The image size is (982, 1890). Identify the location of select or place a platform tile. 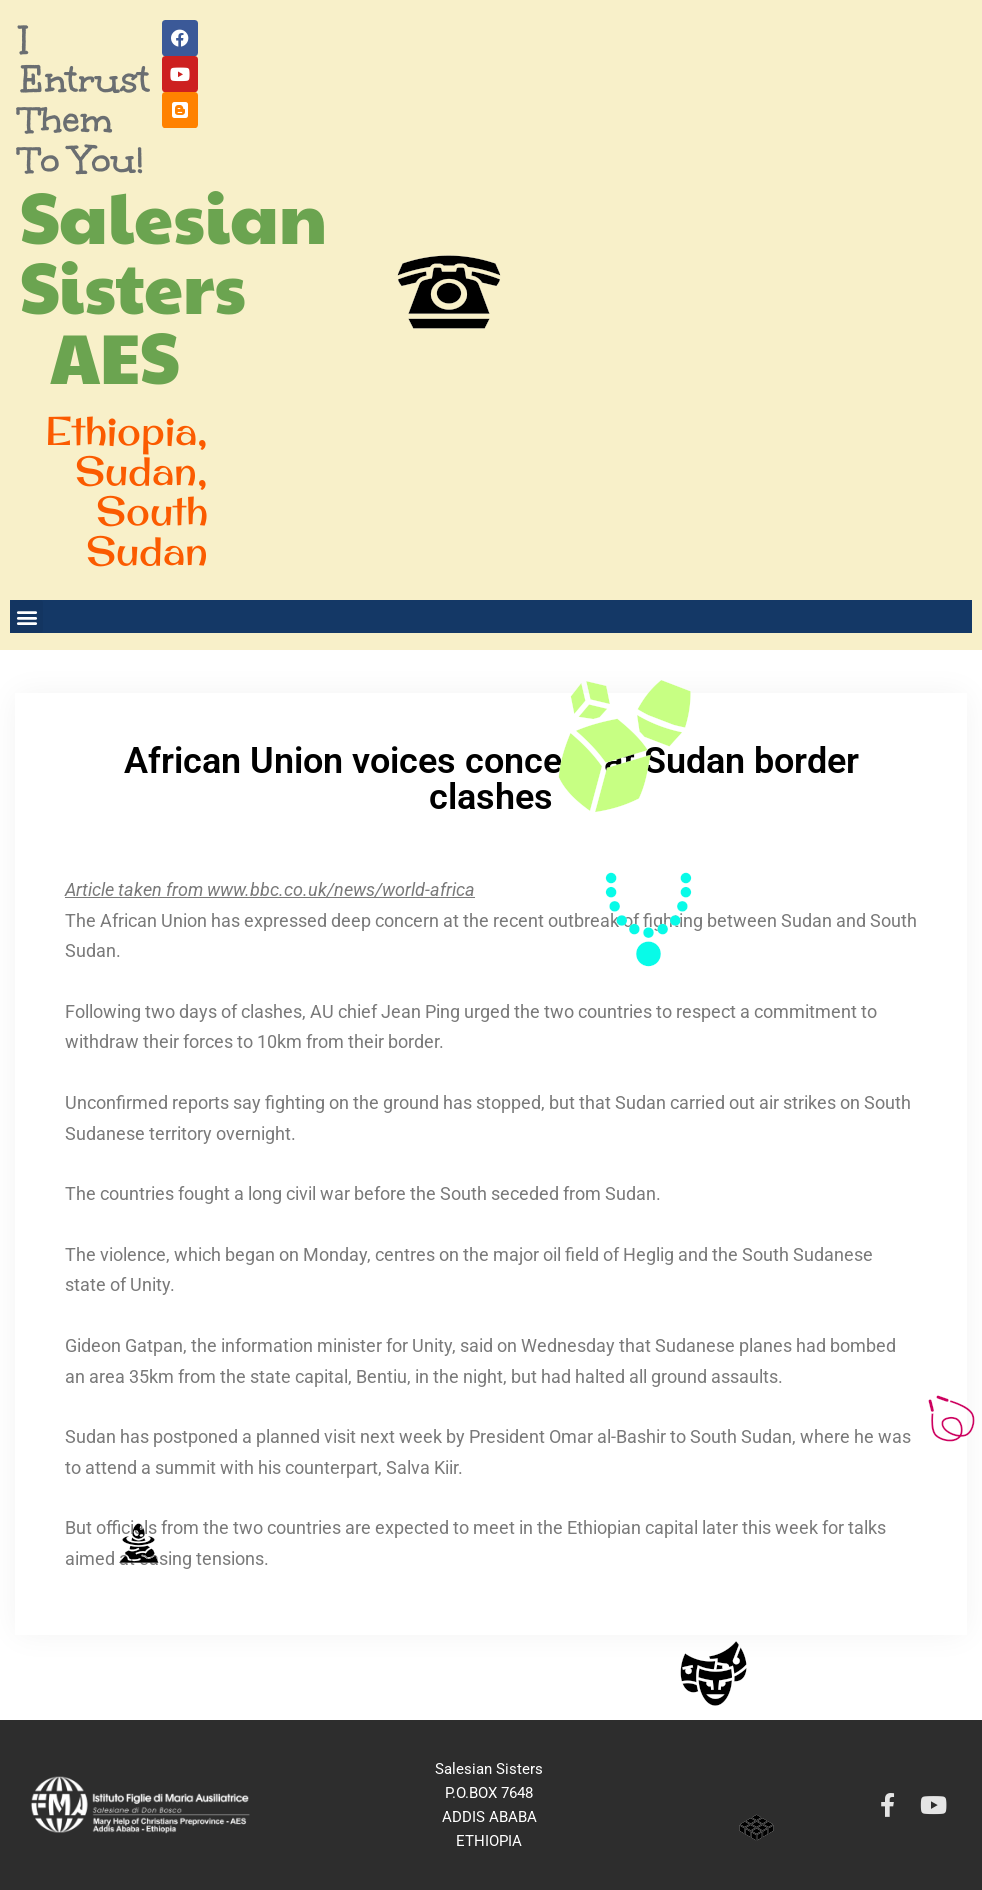
(756, 1827).